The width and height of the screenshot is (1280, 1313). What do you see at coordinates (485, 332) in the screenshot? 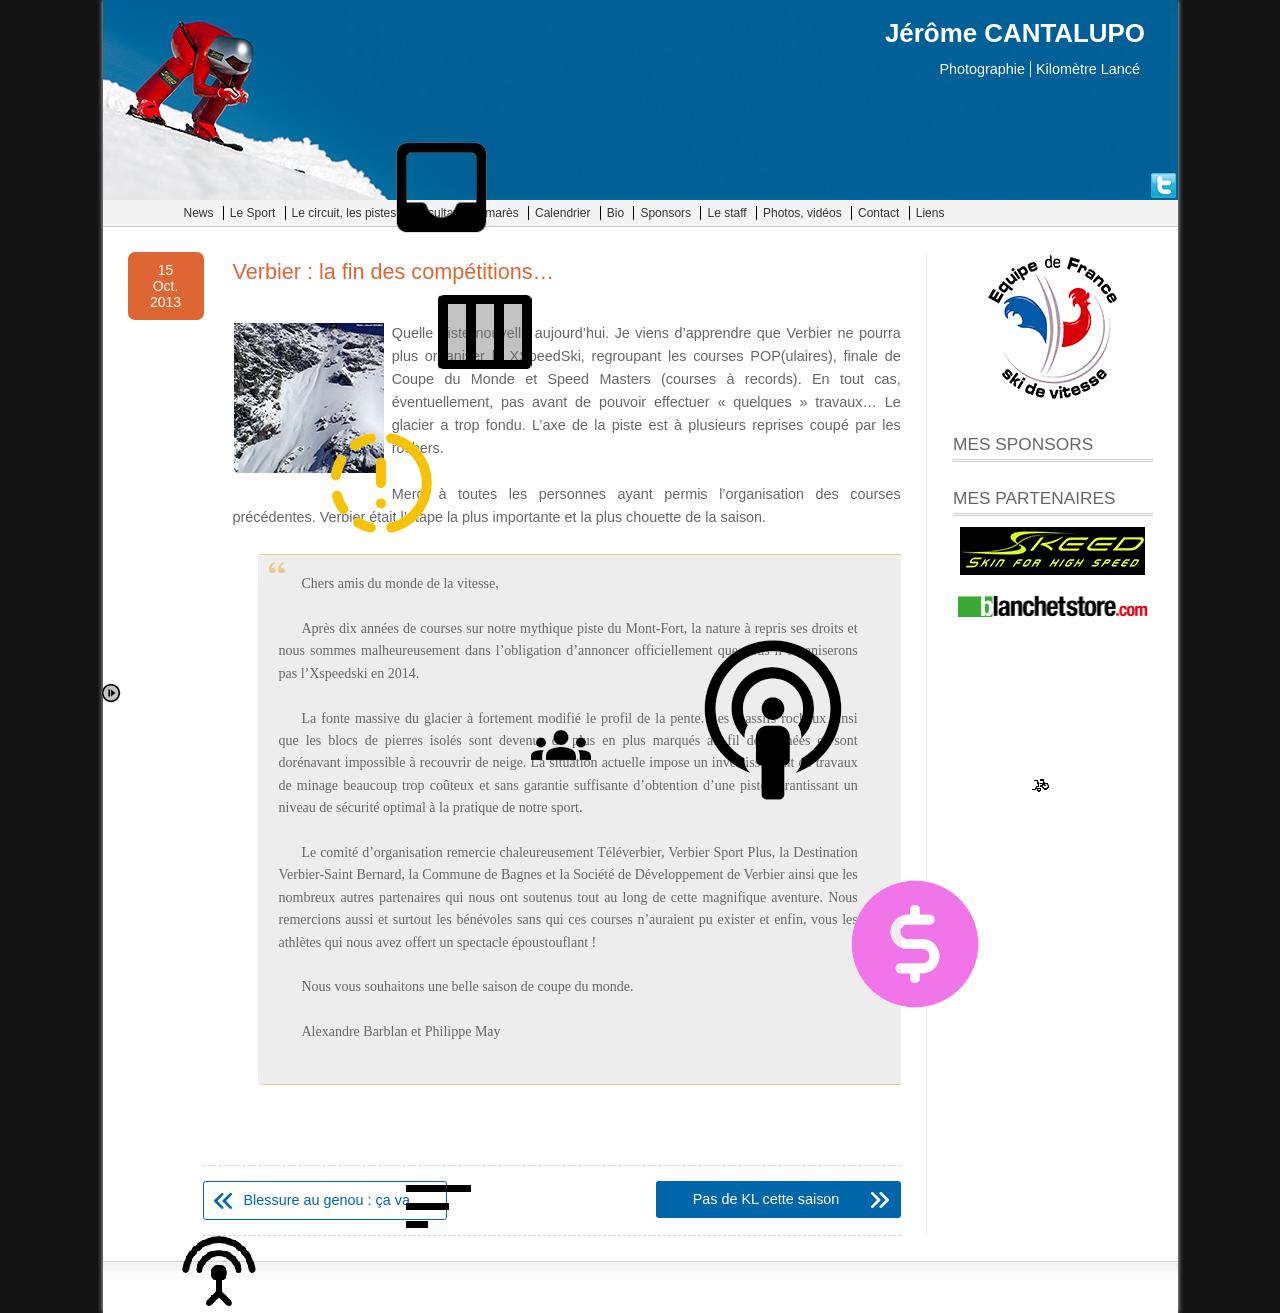
I see `switch to week view in a calendar` at bounding box center [485, 332].